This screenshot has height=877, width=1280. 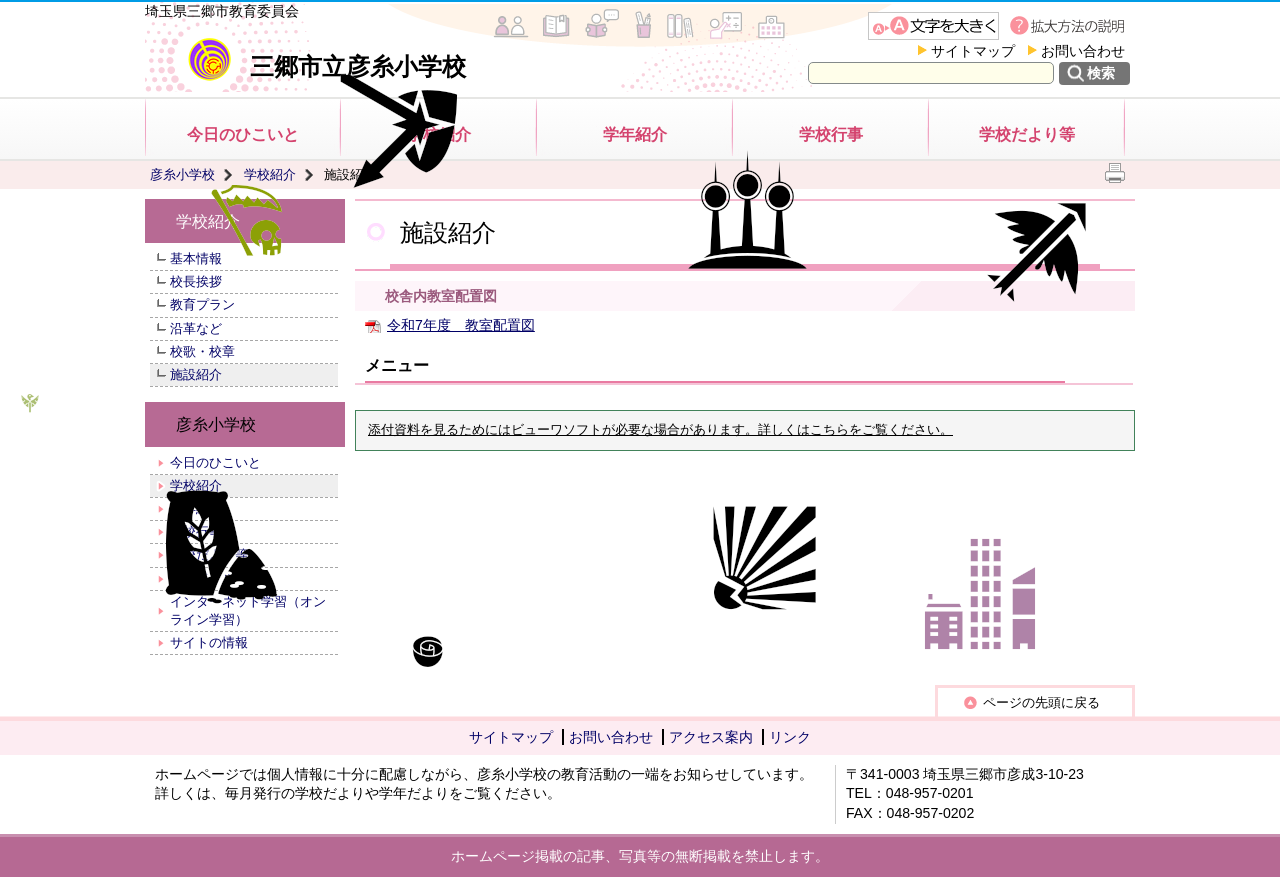 I want to click on royal or ceremonial item in a fantasy game inventory, so click(x=30, y=403).